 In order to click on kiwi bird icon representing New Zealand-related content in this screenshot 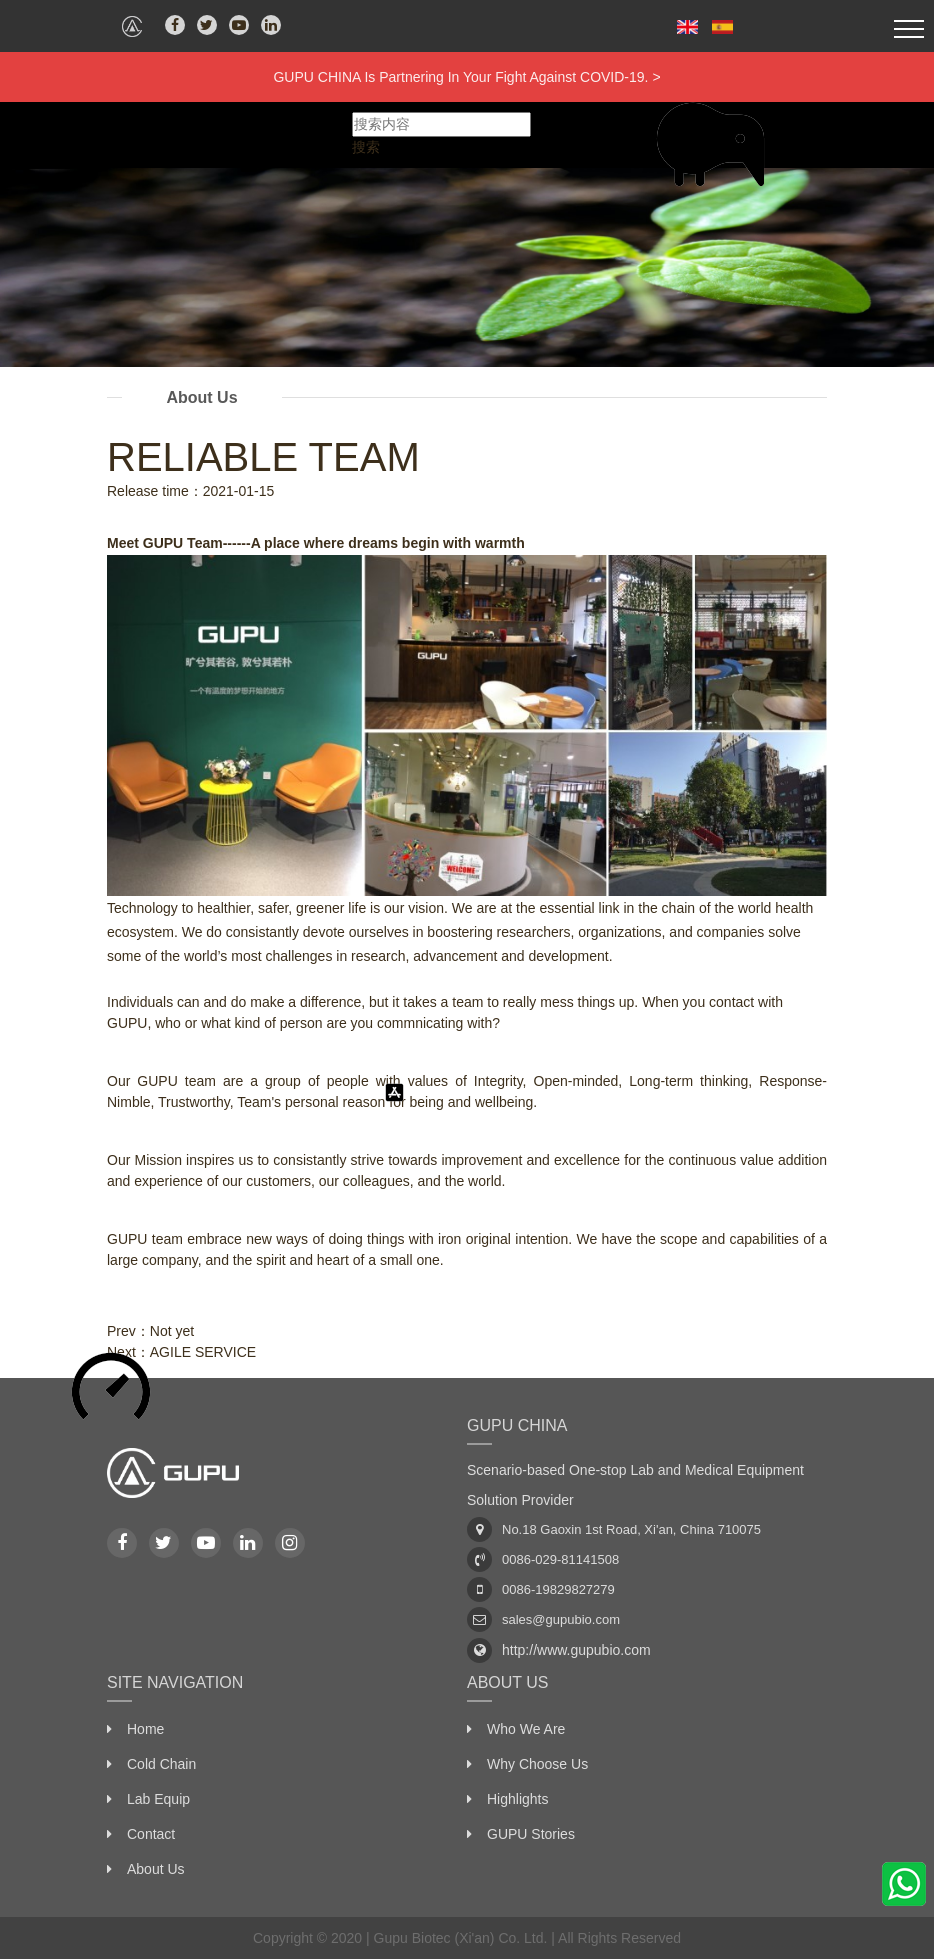, I will do `click(710, 144)`.